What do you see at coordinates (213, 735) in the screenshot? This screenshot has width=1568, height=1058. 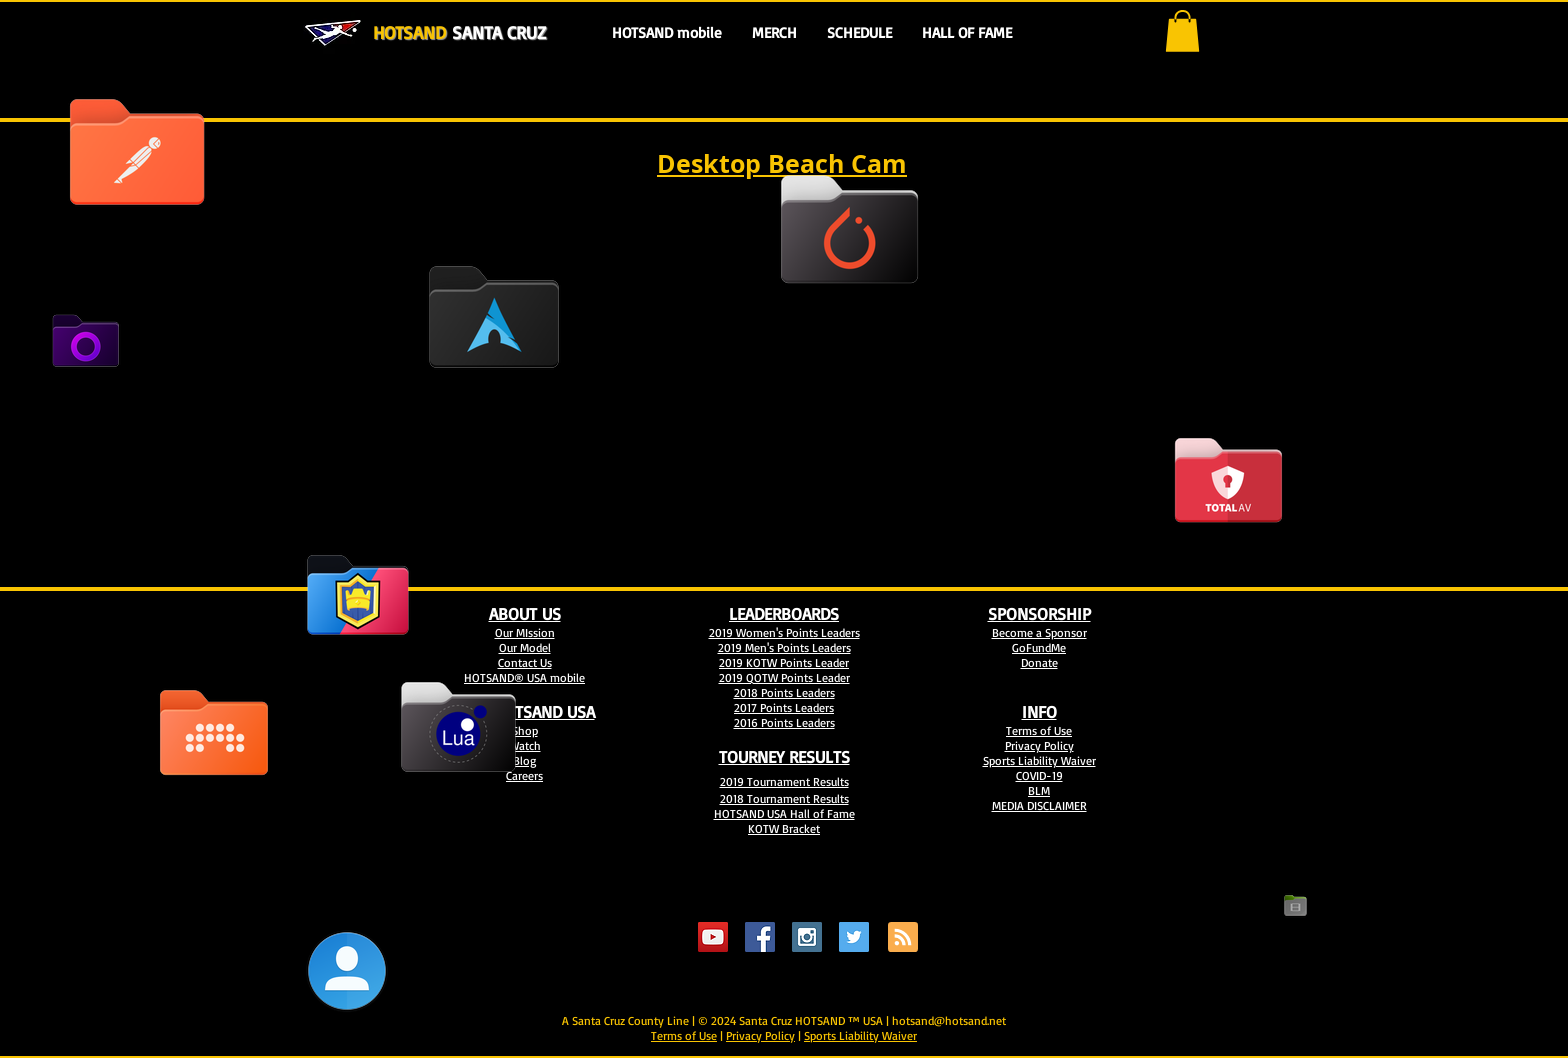 I see `open Bitwig Studio project files folder` at bounding box center [213, 735].